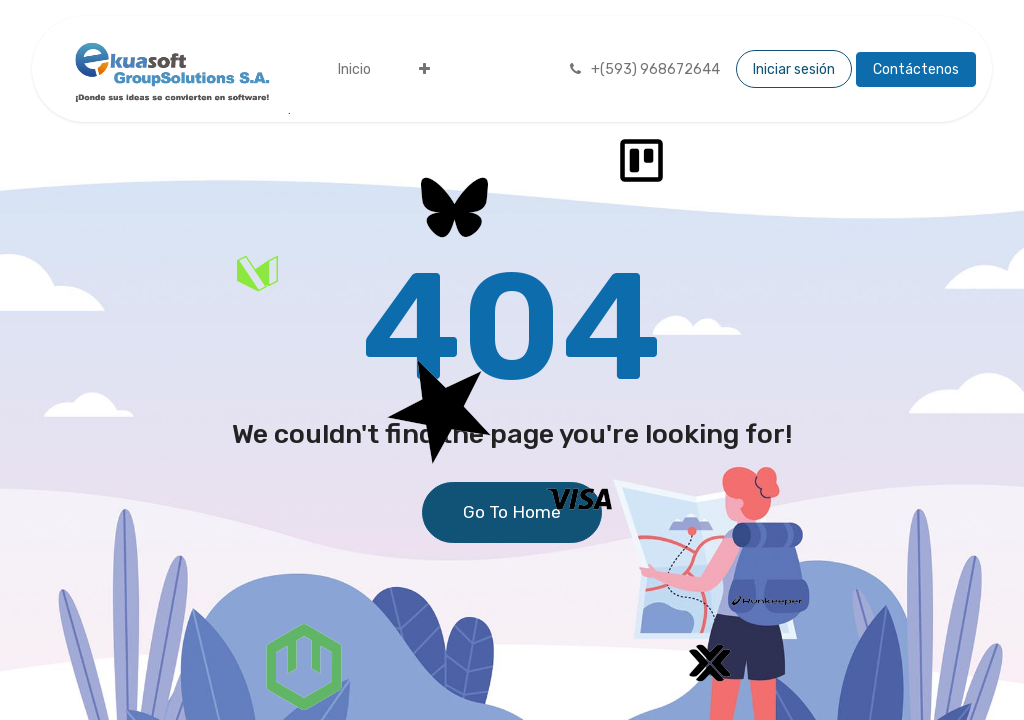 This screenshot has width=1024, height=720. What do you see at coordinates (257, 273) in the screenshot?
I see `visit Material for MkDocs documentation` at bounding box center [257, 273].